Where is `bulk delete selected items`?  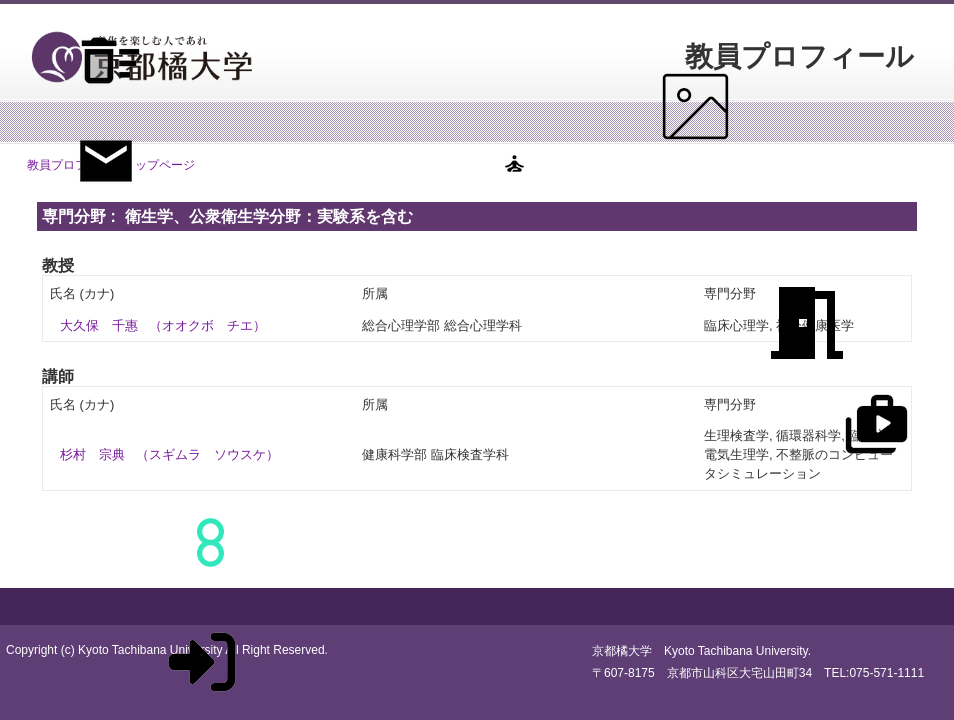
bulk delete selected items is located at coordinates (110, 60).